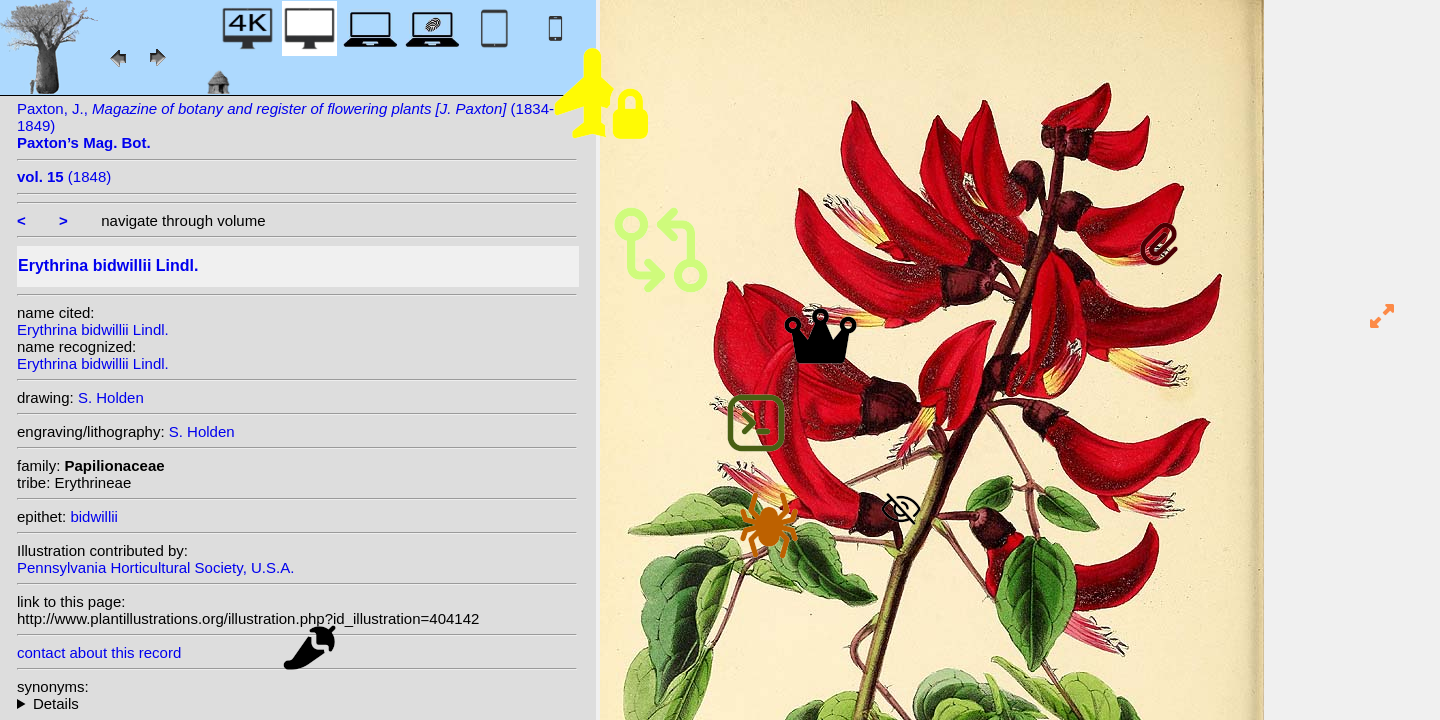 Image resolution: width=1440 pixels, height=720 pixels. I want to click on attach a file to your message, so click(1160, 245).